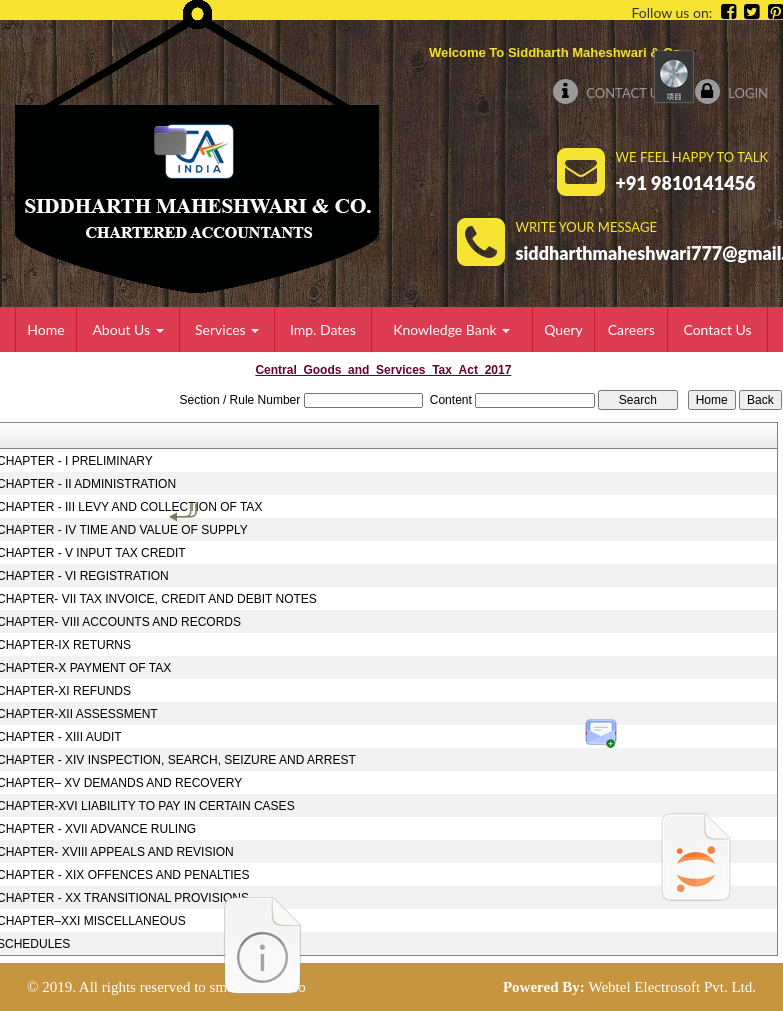 This screenshot has width=783, height=1011. I want to click on a readme or documentation file, so click(262, 945).